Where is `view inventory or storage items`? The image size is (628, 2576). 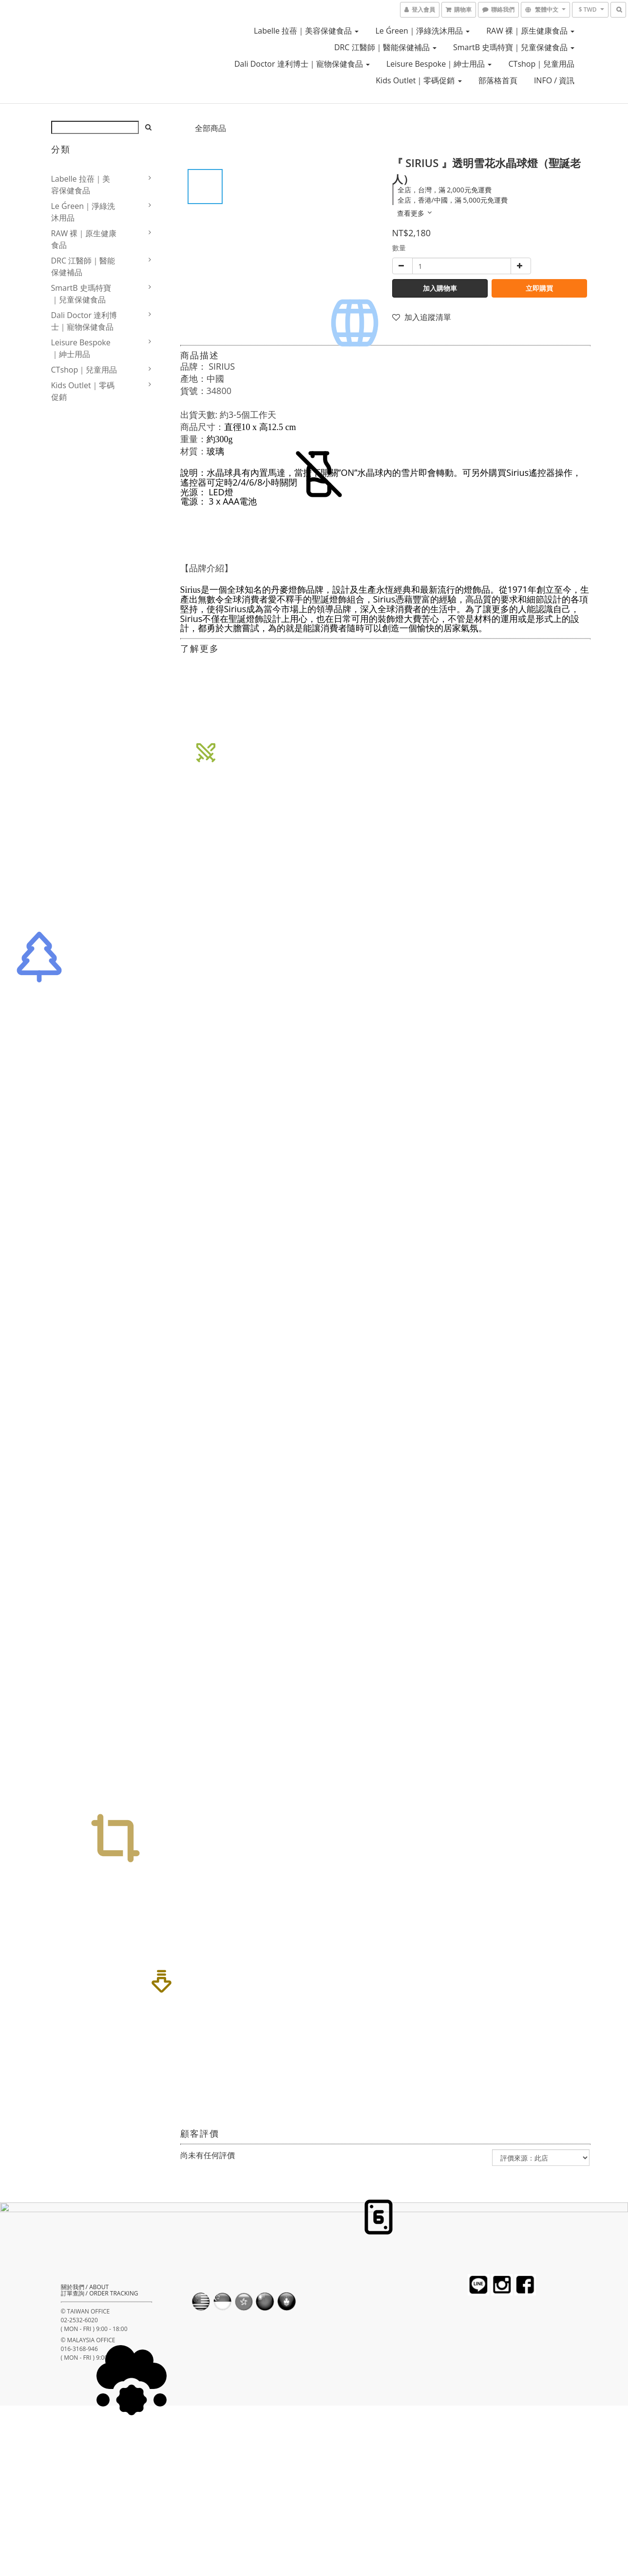 view inventory or storage items is located at coordinates (355, 323).